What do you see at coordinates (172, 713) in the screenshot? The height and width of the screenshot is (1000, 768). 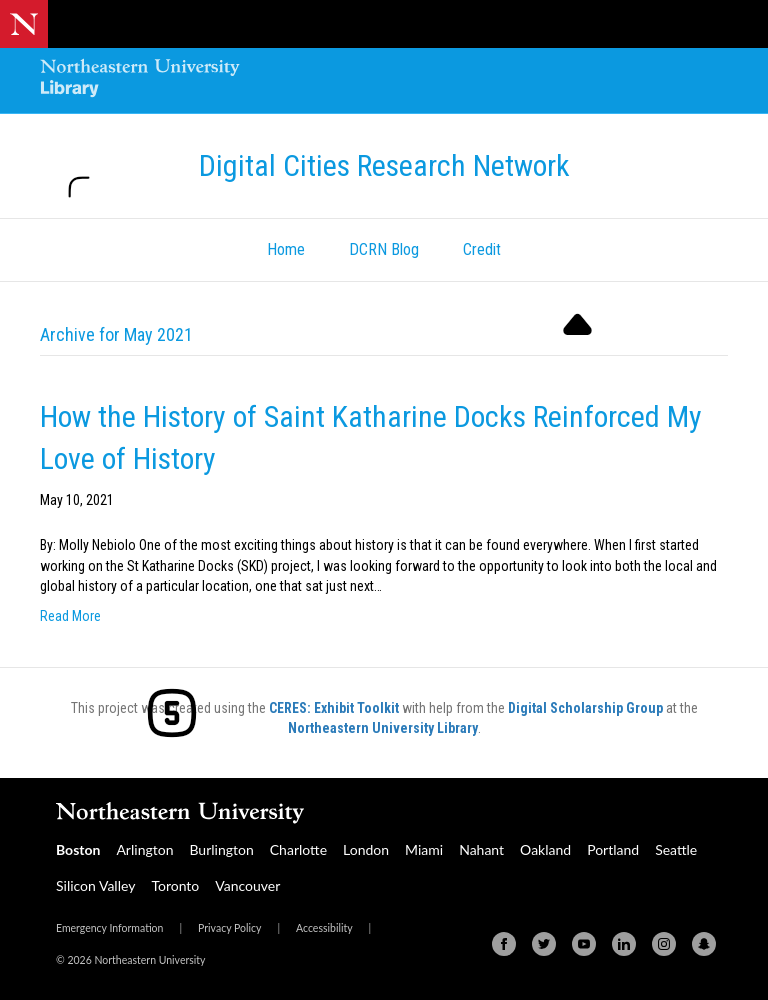 I see `indicates step 5 in a multi-step process` at bounding box center [172, 713].